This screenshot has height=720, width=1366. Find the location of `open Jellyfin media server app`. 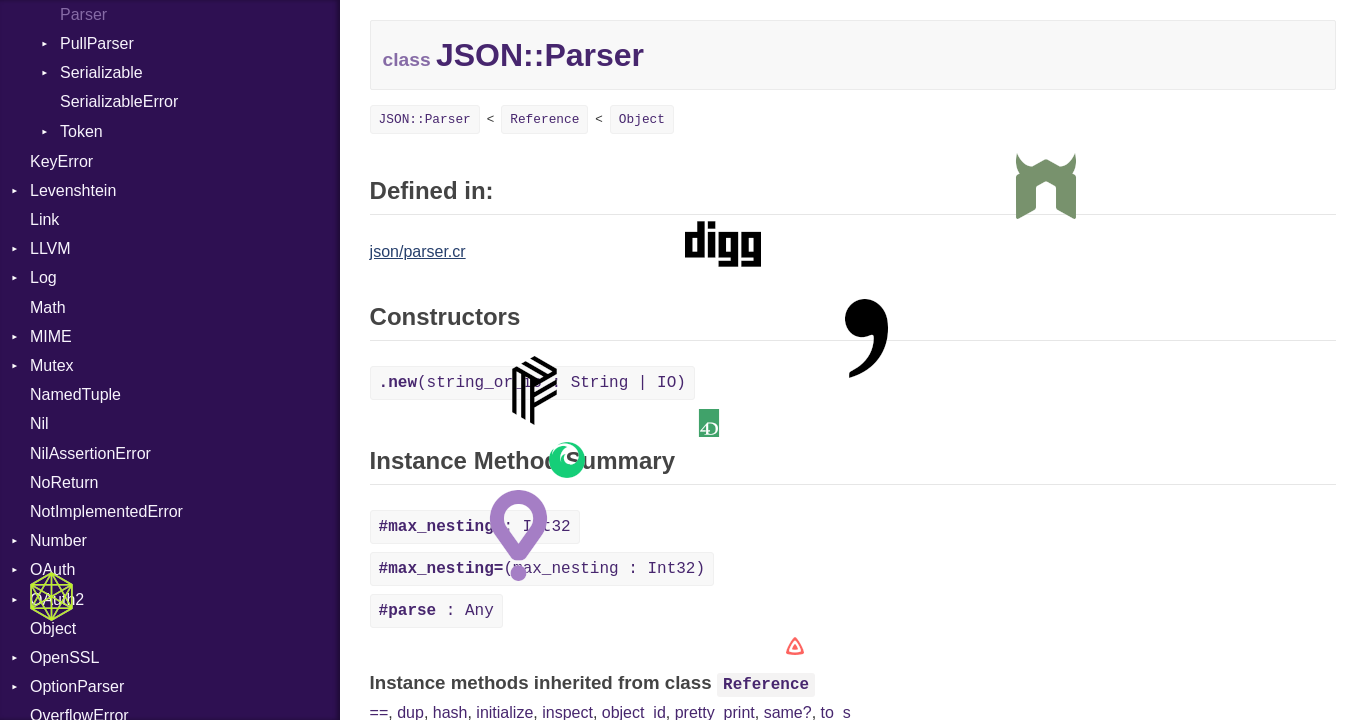

open Jellyfin media server app is located at coordinates (795, 646).